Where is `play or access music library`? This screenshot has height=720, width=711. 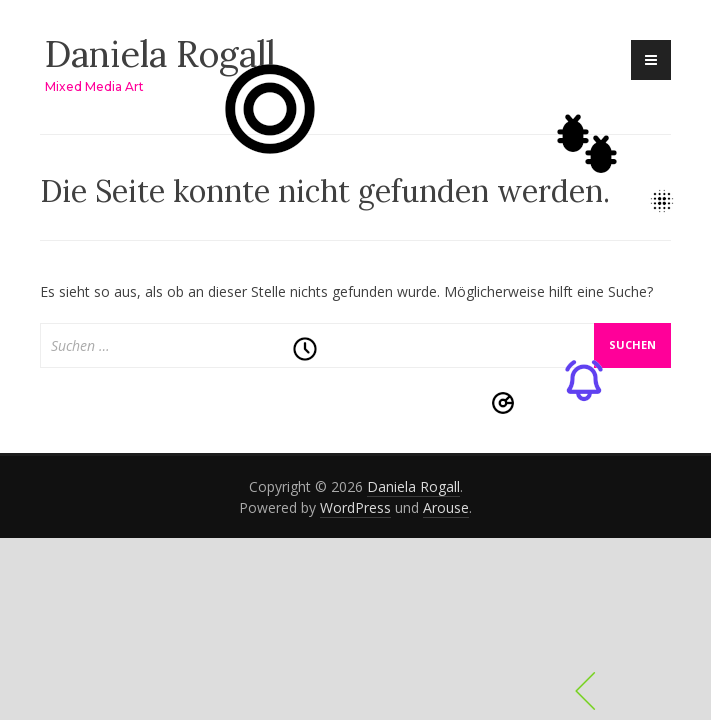 play or access music library is located at coordinates (503, 403).